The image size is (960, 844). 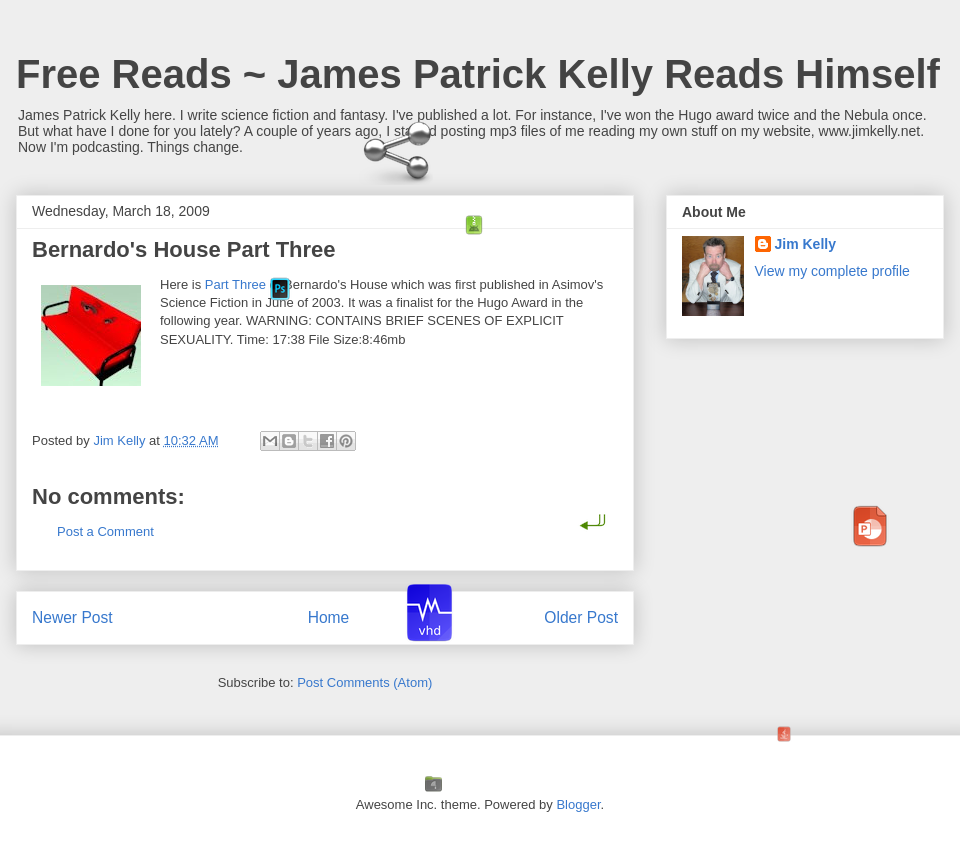 What do you see at coordinates (396, 148) in the screenshot?
I see `access sharing and network preferences` at bounding box center [396, 148].